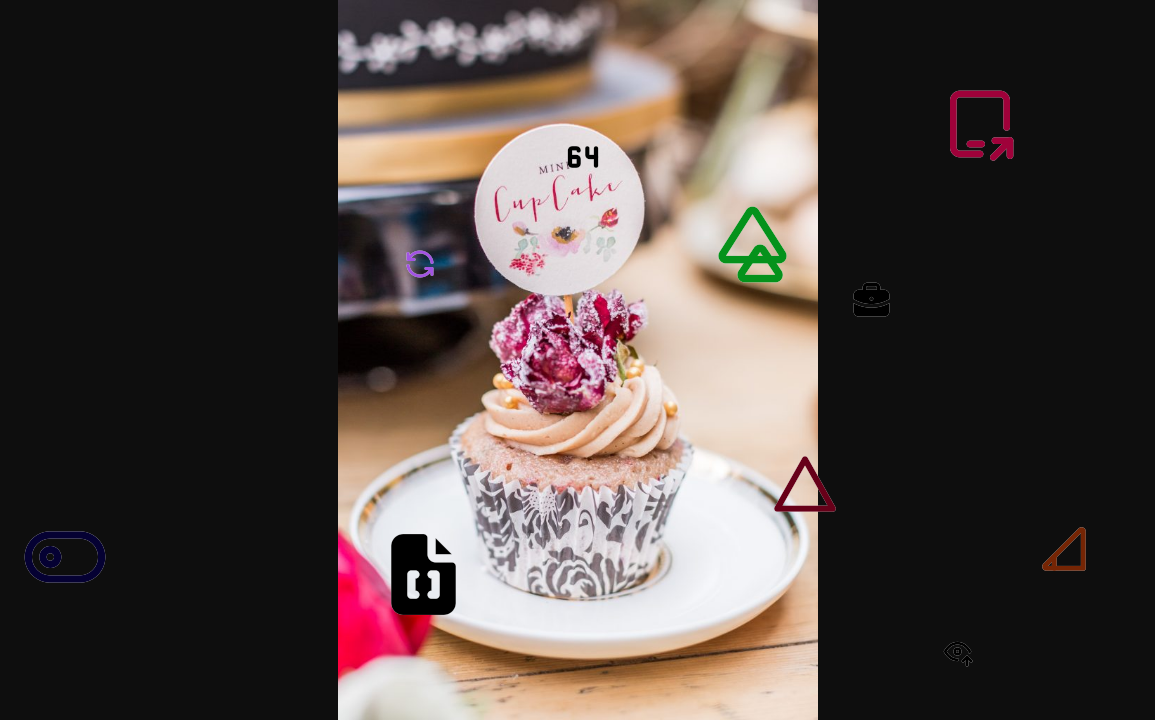 This screenshot has height=720, width=1155. What do you see at coordinates (1064, 549) in the screenshot?
I see `indicates weak cellular signal strength (2 bars)` at bounding box center [1064, 549].